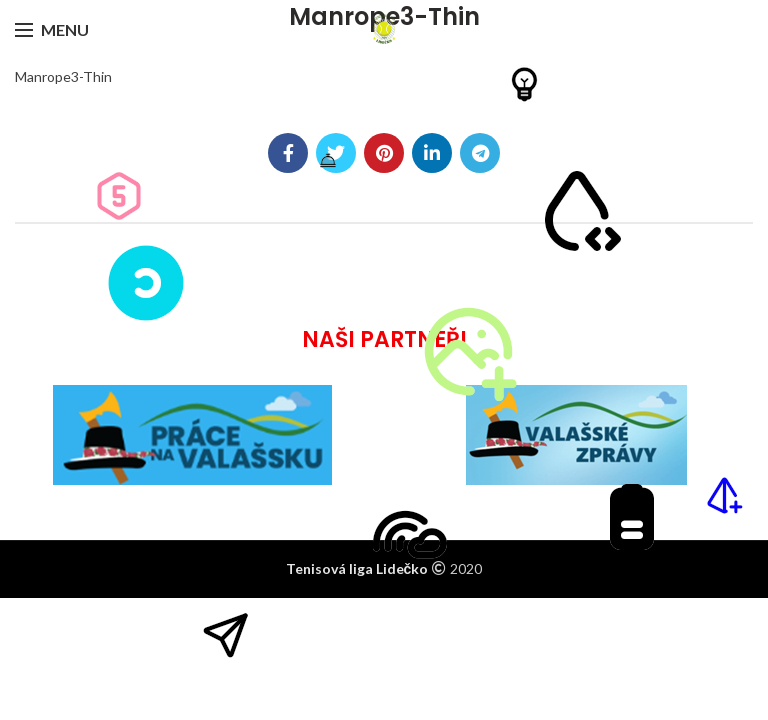 The height and width of the screenshot is (720, 768). What do you see at coordinates (119, 196) in the screenshot?
I see `indicates step 5 in a multi-step process` at bounding box center [119, 196].